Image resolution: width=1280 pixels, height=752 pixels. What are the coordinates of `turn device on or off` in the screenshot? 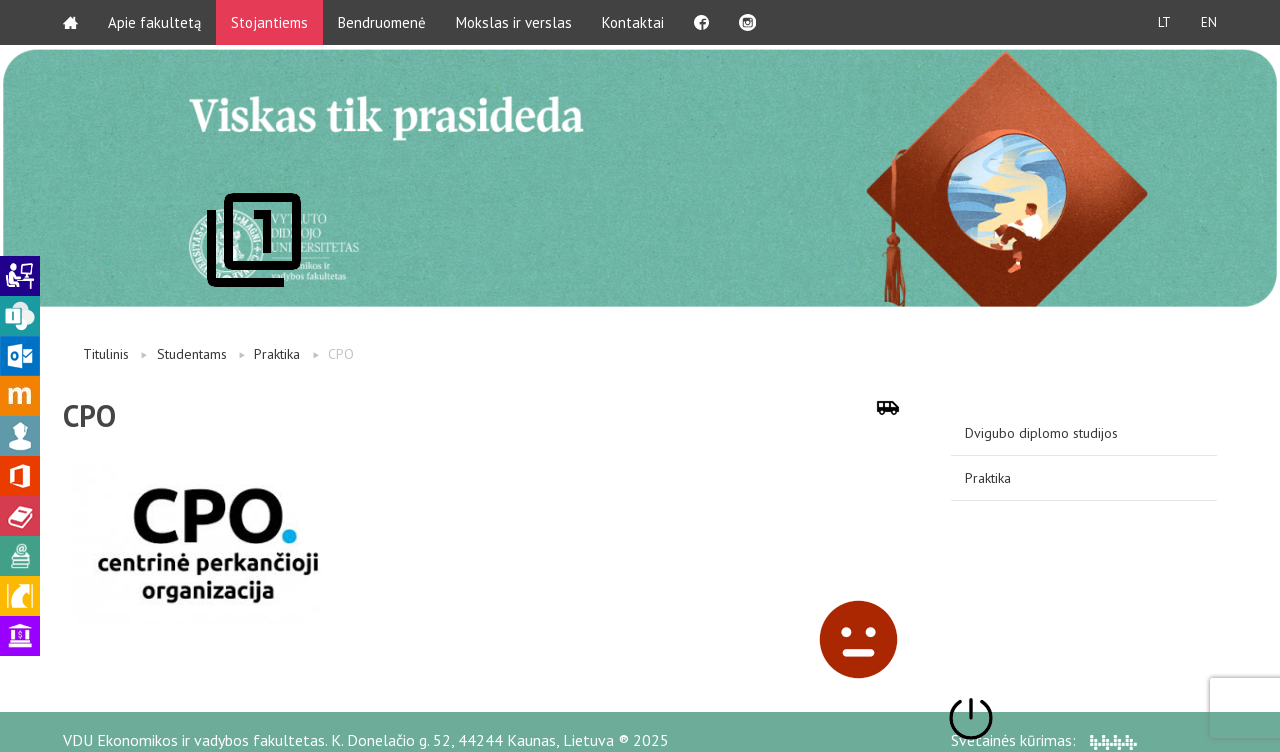 It's located at (971, 718).